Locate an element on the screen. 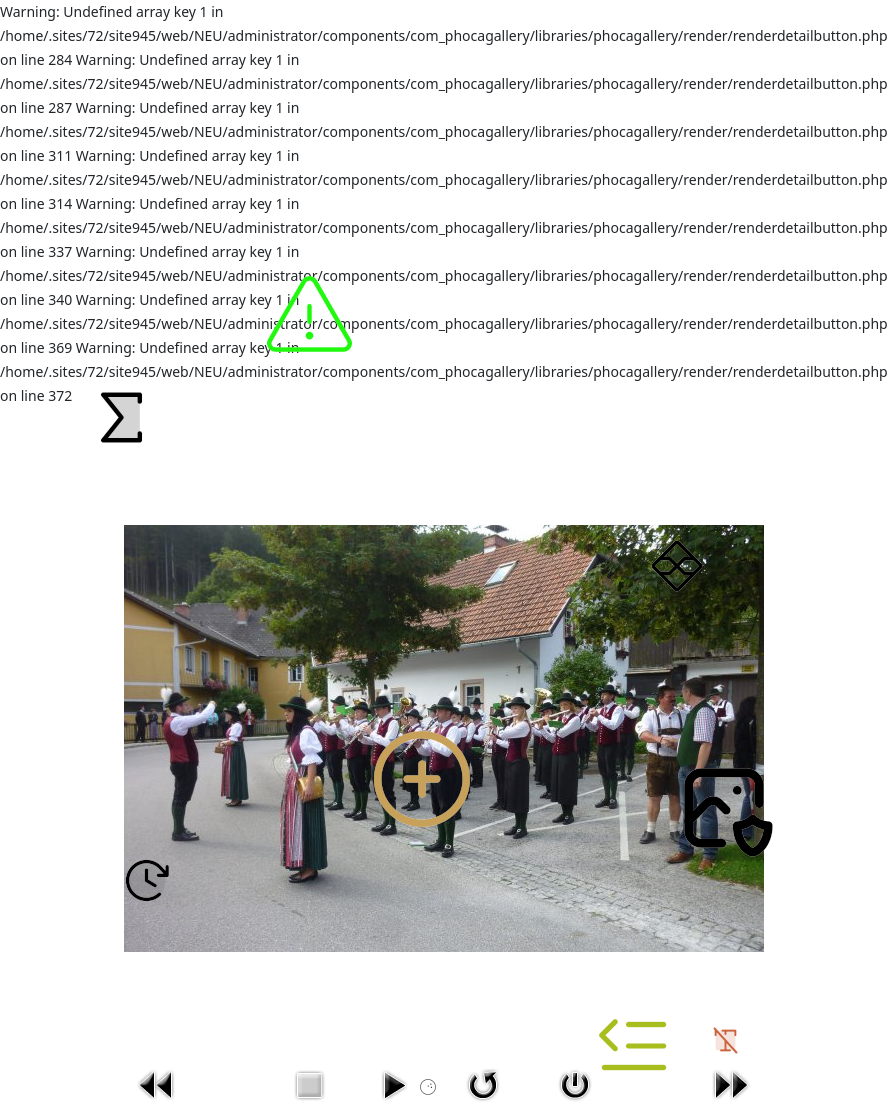  indicates a warning or caution state is located at coordinates (309, 315).